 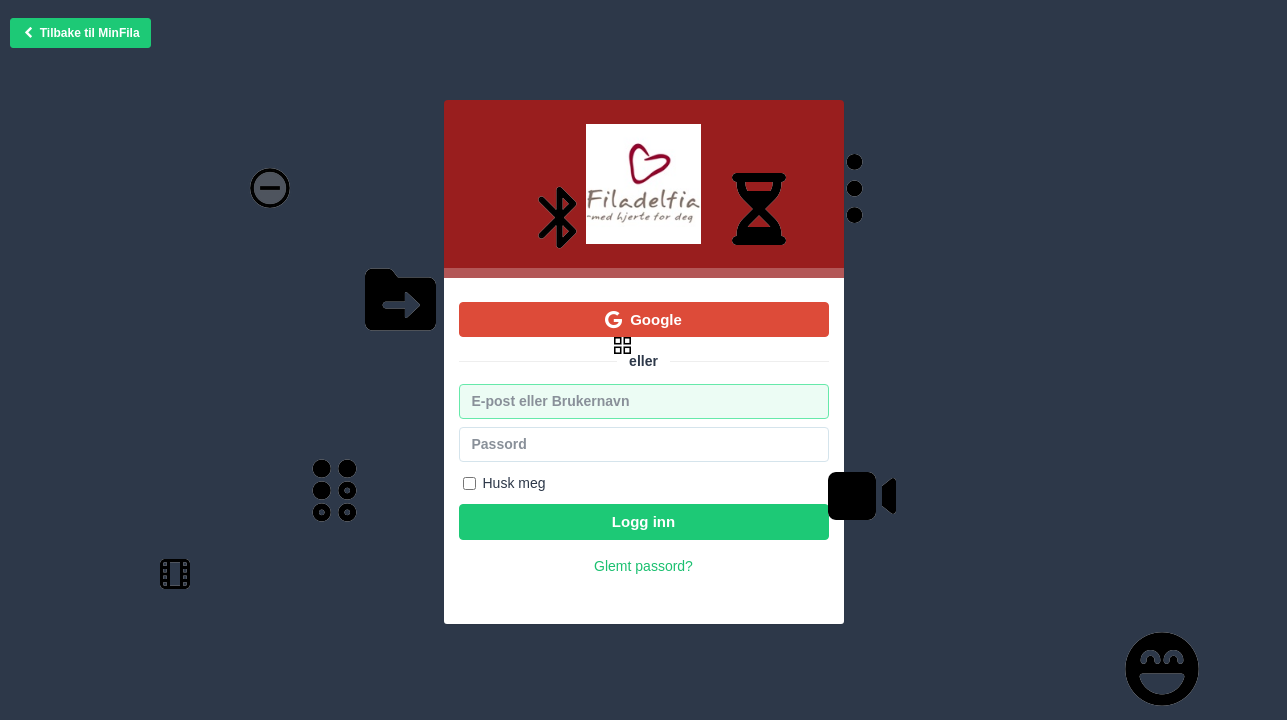 What do you see at coordinates (622, 345) in the screenshot?
I see `switch to grid view` at bounding box center [622, 345].